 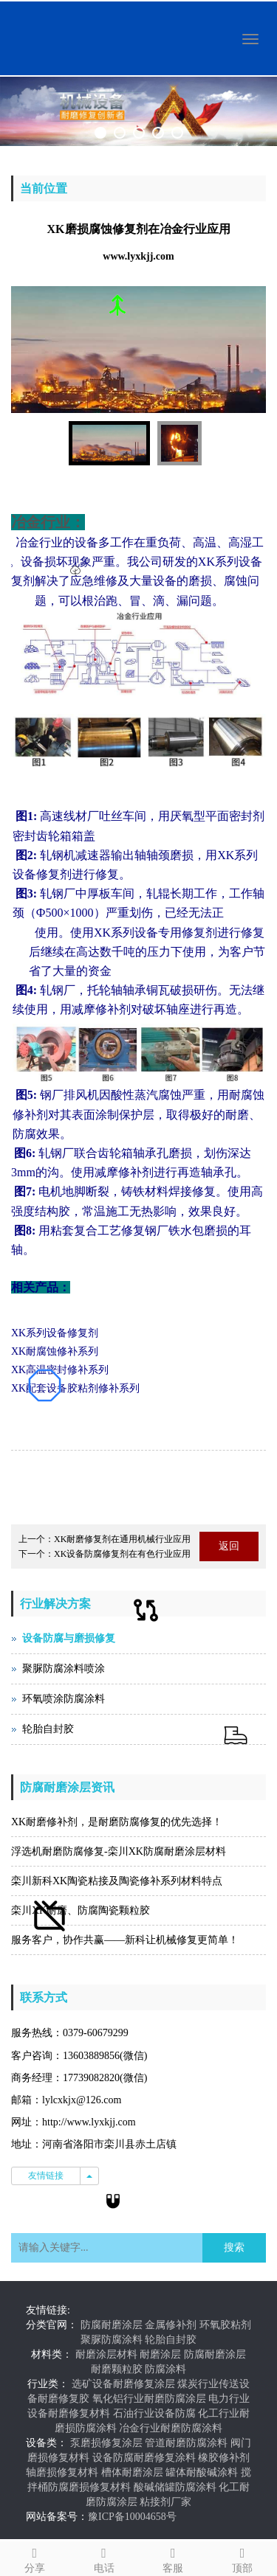 I want to click on view code differences between branches, so click(x=146, y=1610).